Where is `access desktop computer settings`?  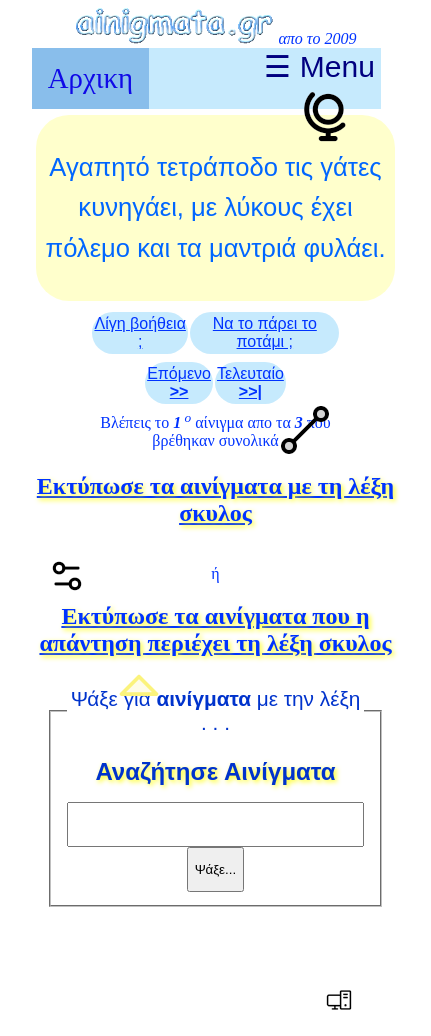 access desktop computer settings is located at coordinates (339, 1000).